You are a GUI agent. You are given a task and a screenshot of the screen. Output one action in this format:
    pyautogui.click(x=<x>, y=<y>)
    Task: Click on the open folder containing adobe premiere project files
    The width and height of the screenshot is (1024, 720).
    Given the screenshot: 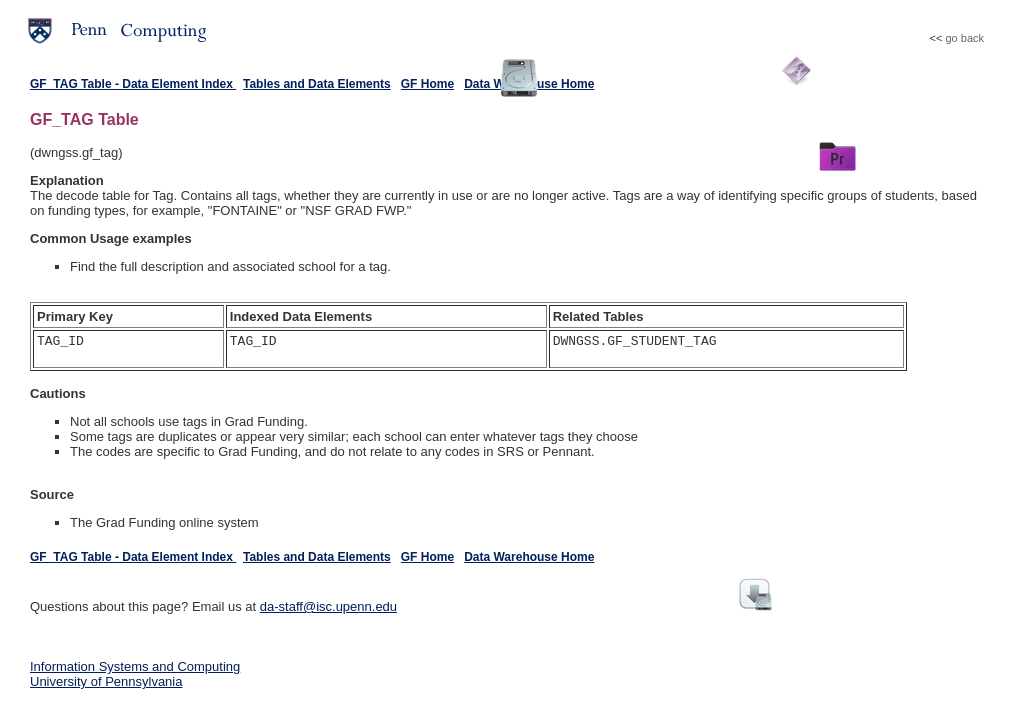 What is the action you would take?
    pyautogui.click(x=837, y=157)
    